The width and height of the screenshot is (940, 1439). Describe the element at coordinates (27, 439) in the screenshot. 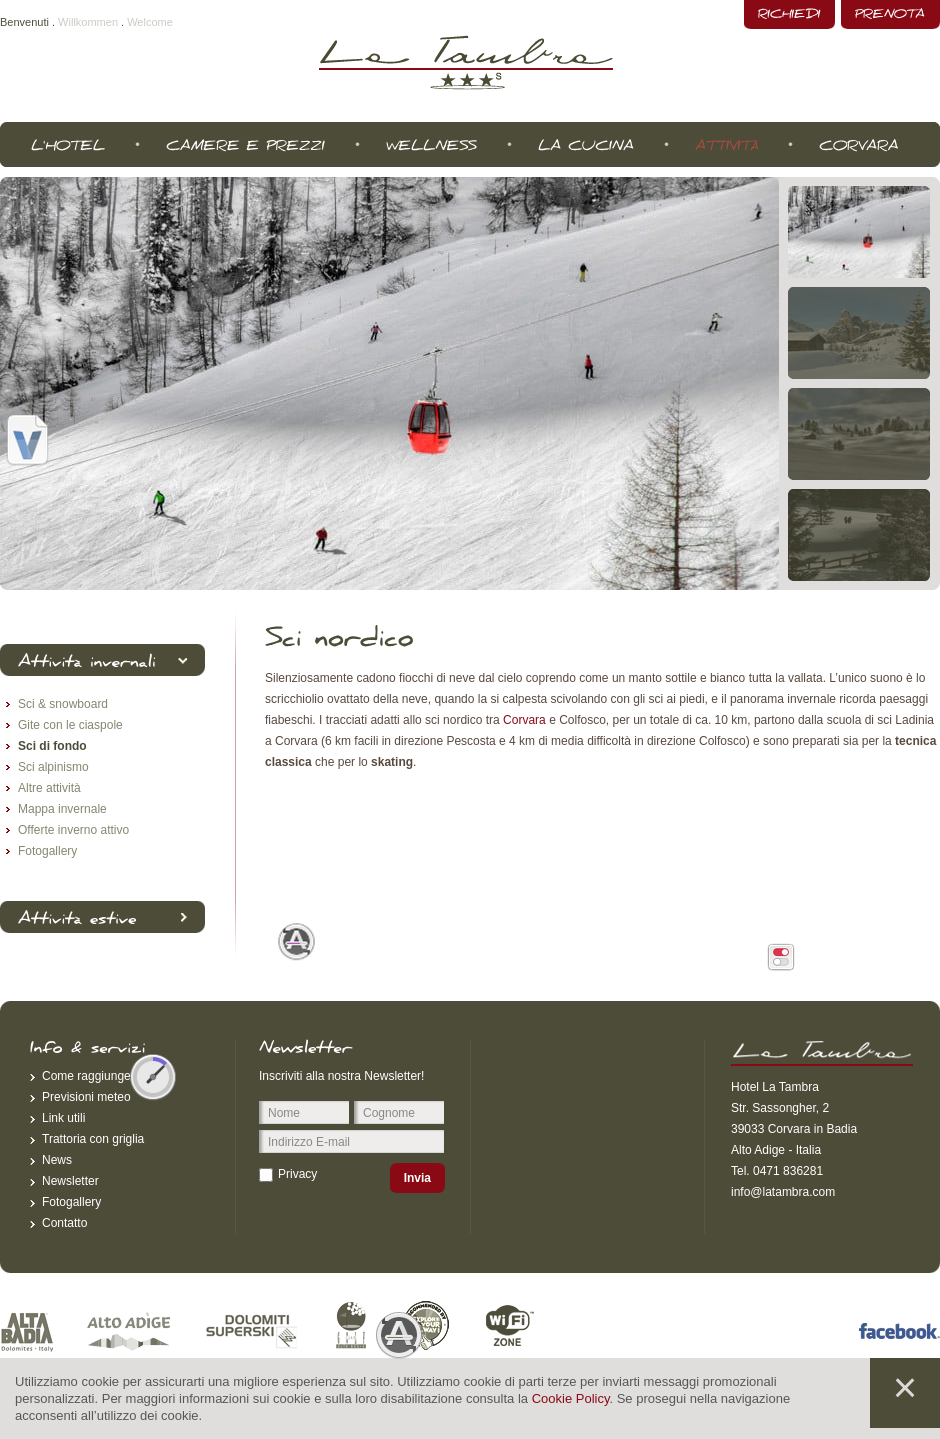

I see `a v programming language source file` at that location.